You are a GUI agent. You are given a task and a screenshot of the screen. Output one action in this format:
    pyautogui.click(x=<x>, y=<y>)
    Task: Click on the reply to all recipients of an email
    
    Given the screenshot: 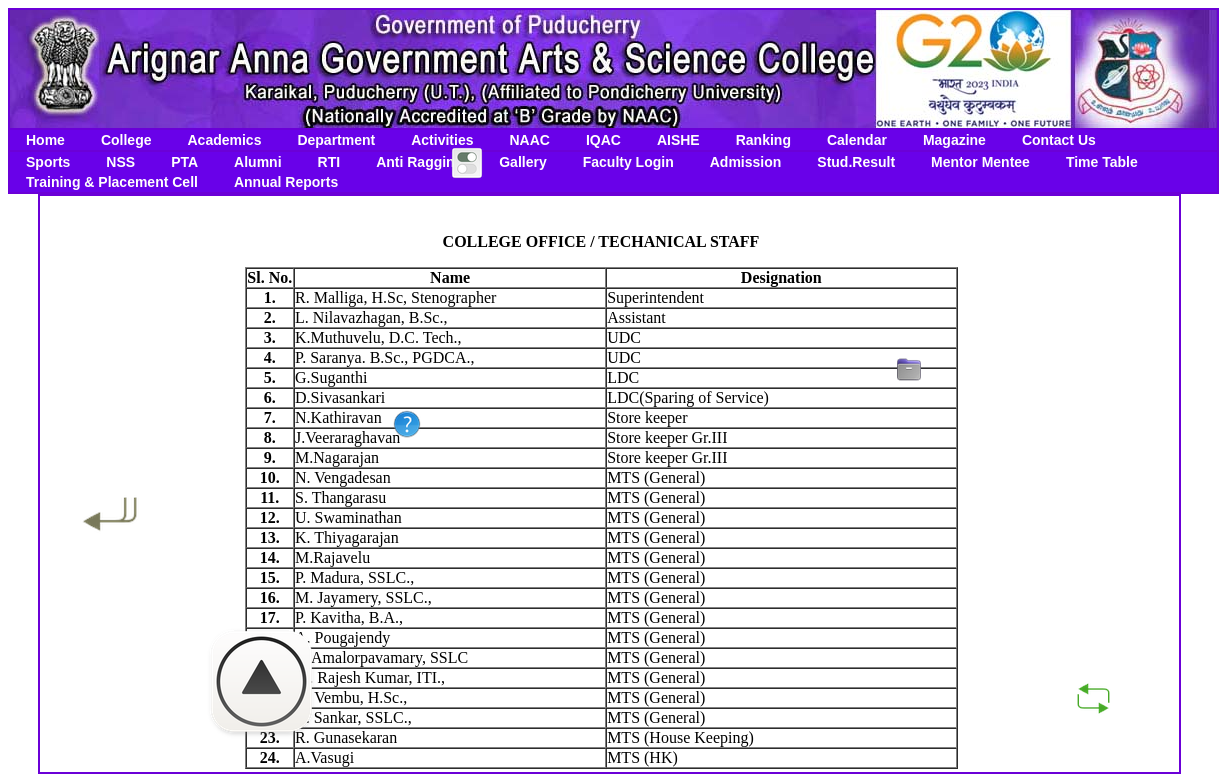 What is the action you would take?
    pyautogui.click(x=109, y=510)
    